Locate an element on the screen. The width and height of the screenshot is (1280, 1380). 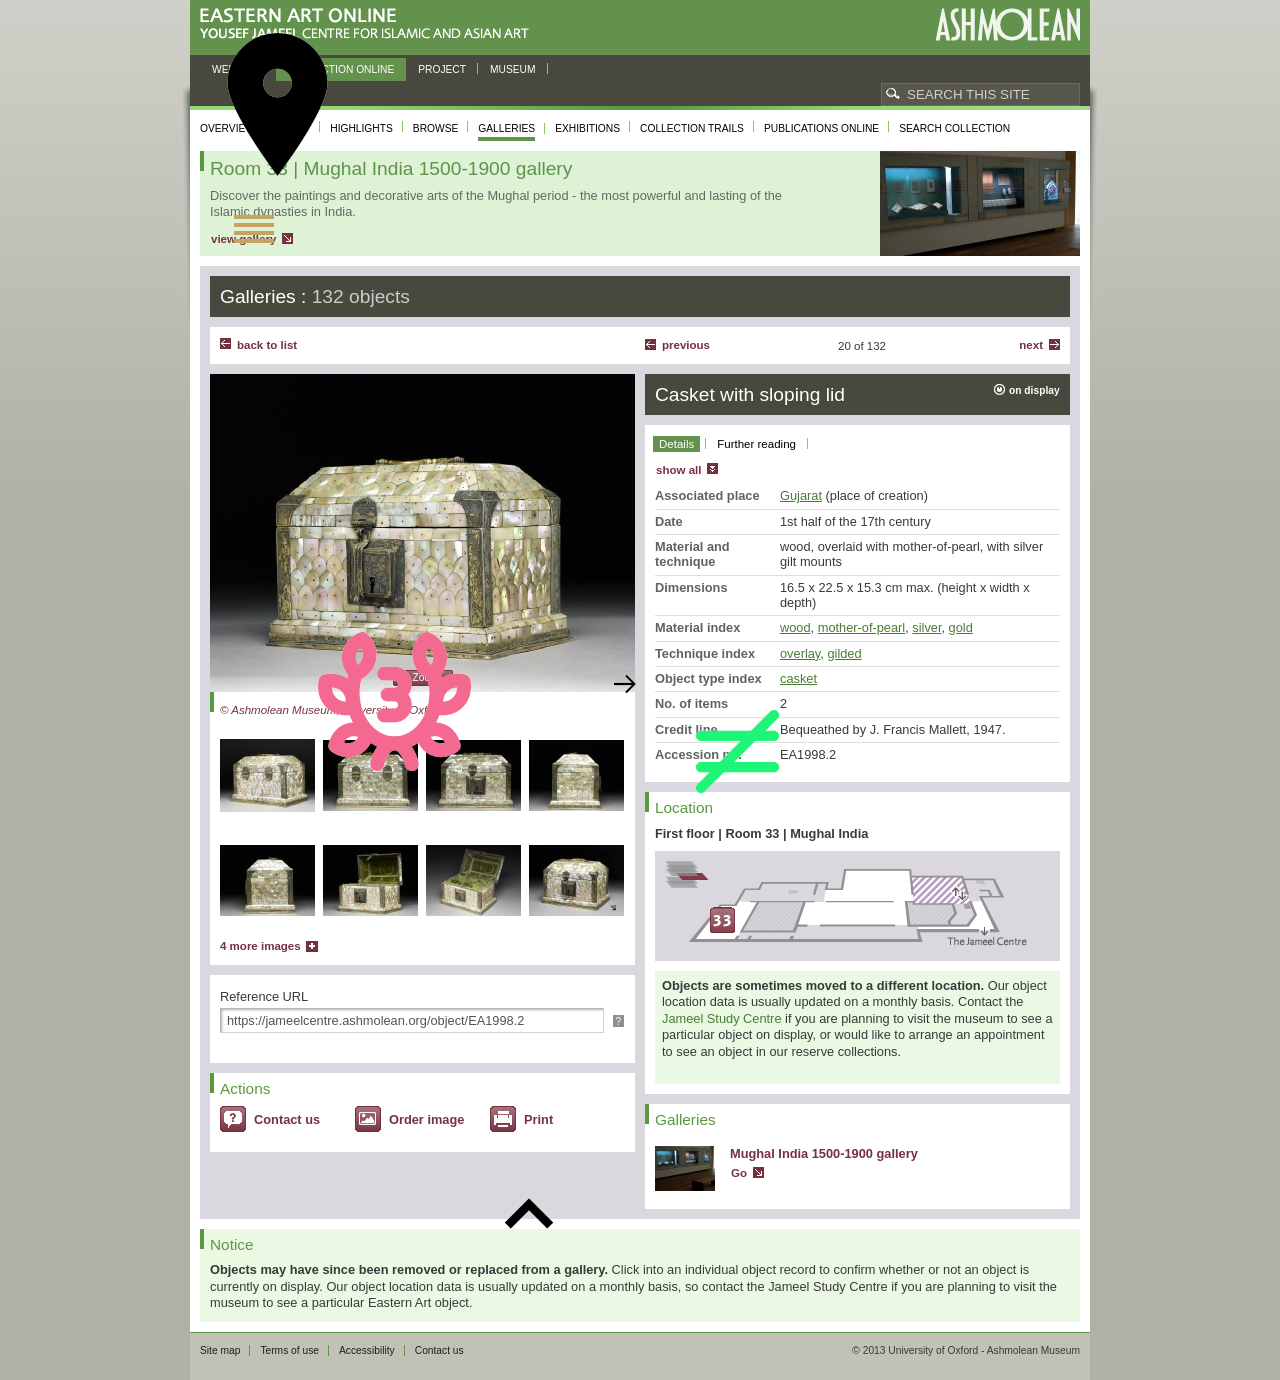
view current location on map is located at coordinates (277, 104).